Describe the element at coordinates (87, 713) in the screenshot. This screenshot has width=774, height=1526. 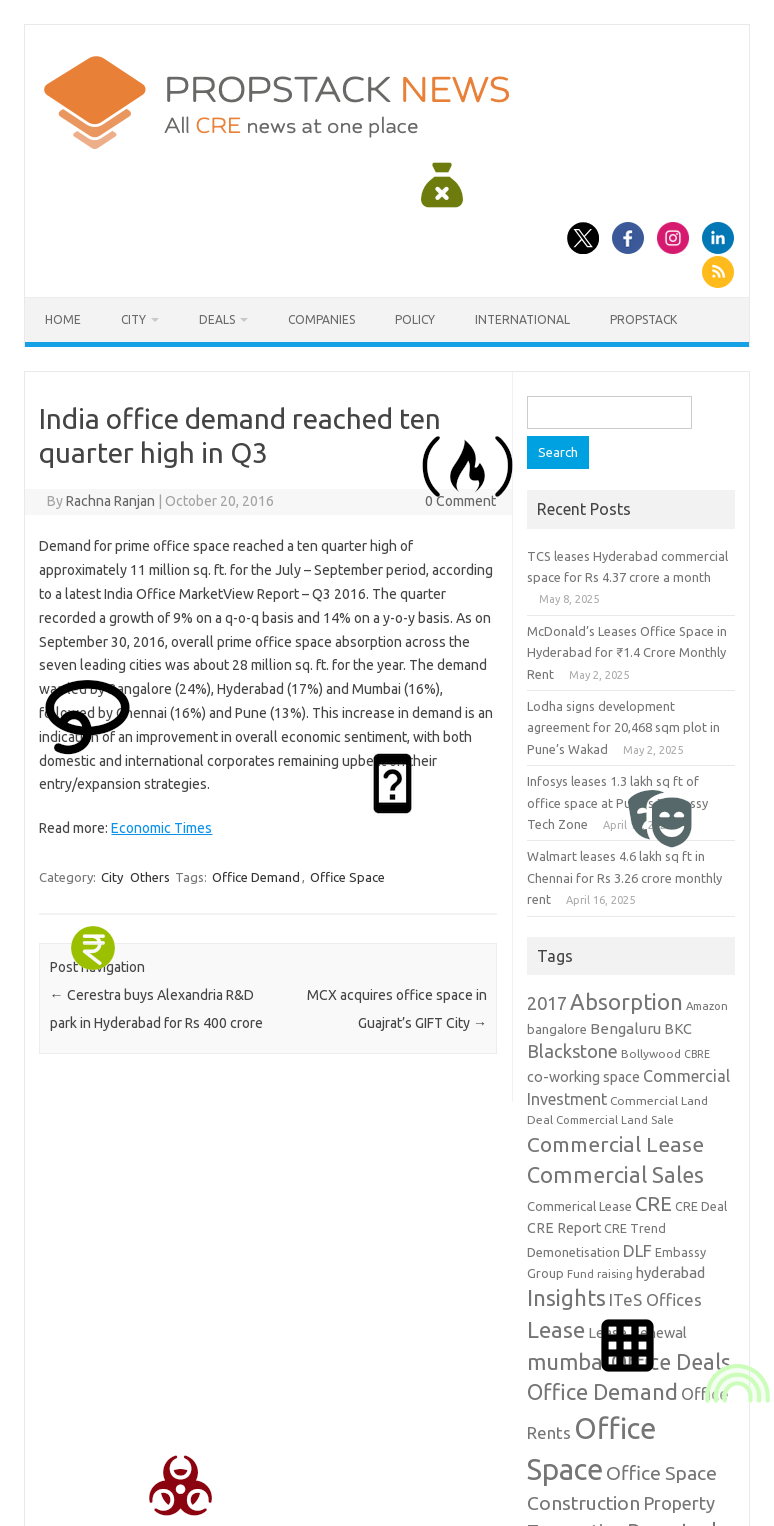
I see `freehand selection tool` at that location.